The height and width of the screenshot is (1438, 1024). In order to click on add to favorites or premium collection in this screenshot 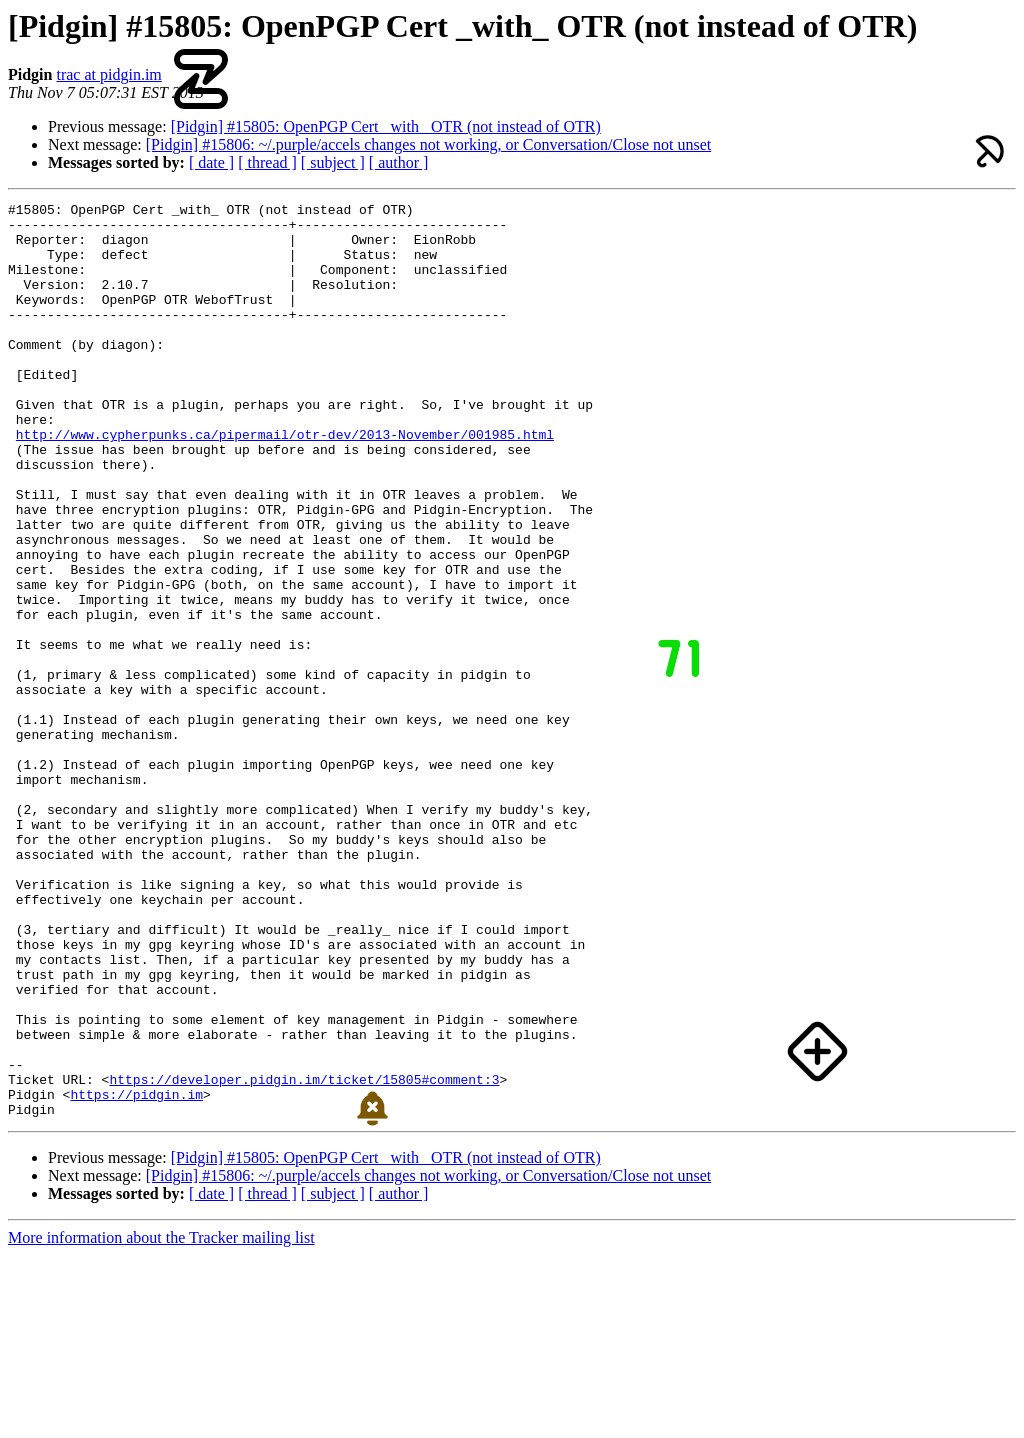, I will do `click(817, 1051)`.